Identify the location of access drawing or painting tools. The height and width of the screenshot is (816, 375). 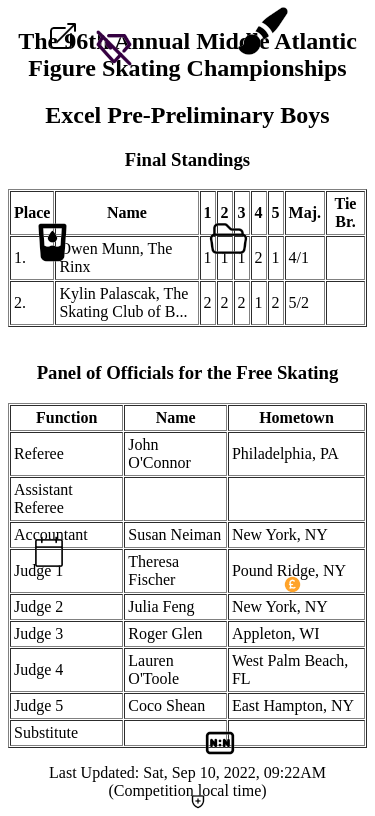
(264, 31).